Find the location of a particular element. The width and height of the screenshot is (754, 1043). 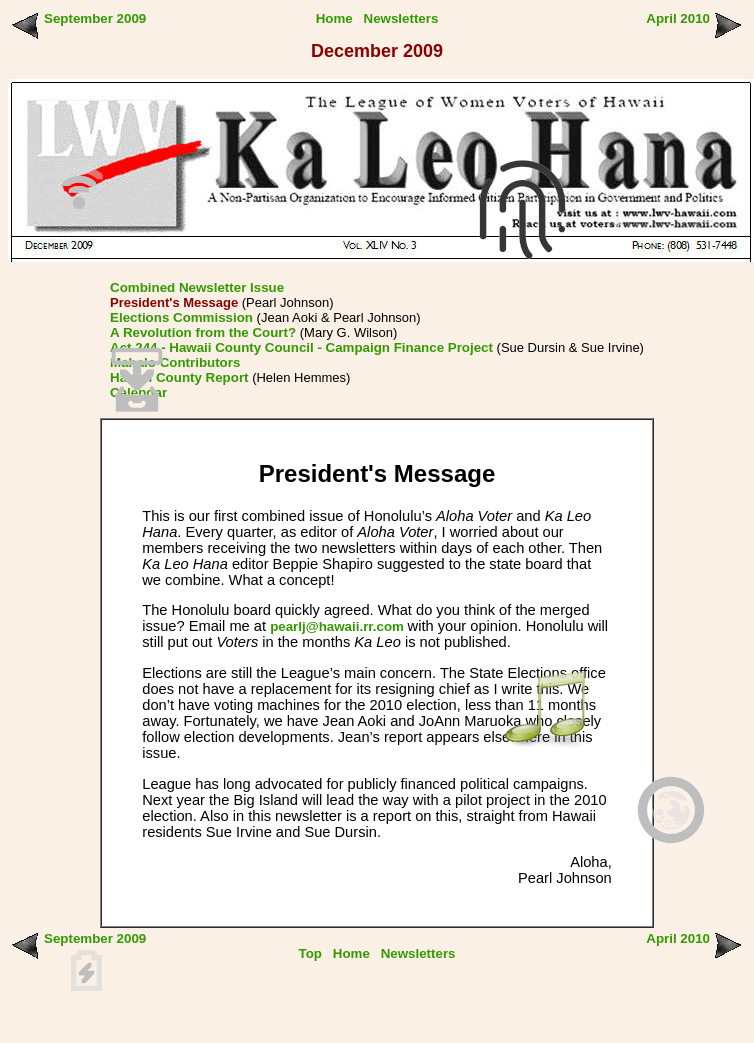

authenticate with fingerprint is located at coordinates (522, 209).